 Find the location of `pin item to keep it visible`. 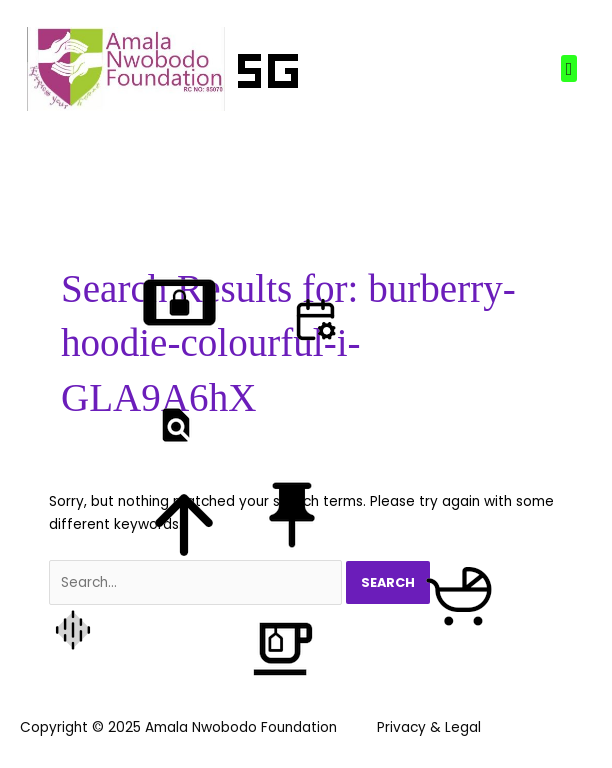

pin item to keep it visible is located at coordinates (292, 515).